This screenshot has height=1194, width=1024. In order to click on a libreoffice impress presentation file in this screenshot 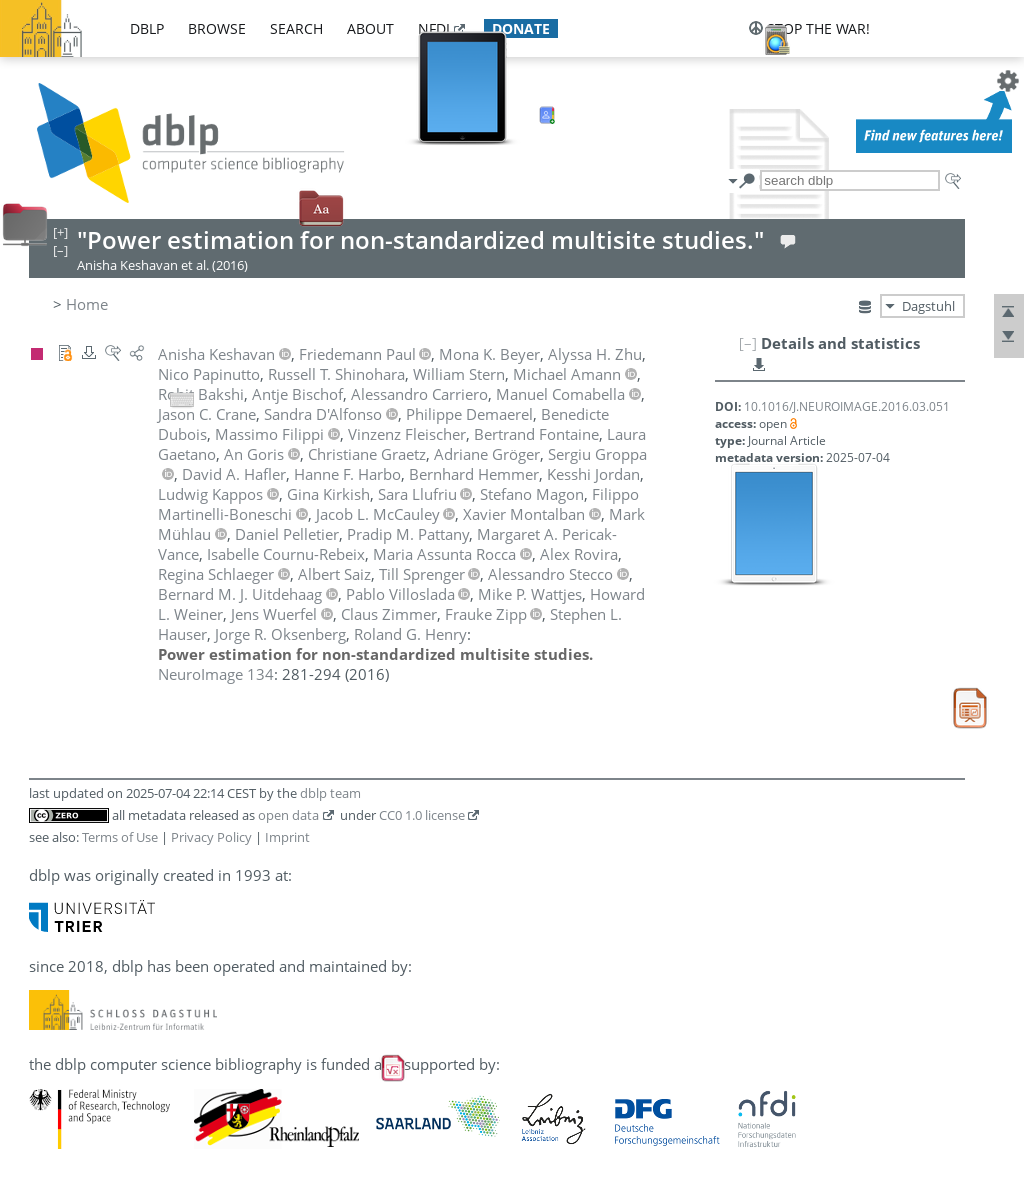, I will do `click(970, 708)`.